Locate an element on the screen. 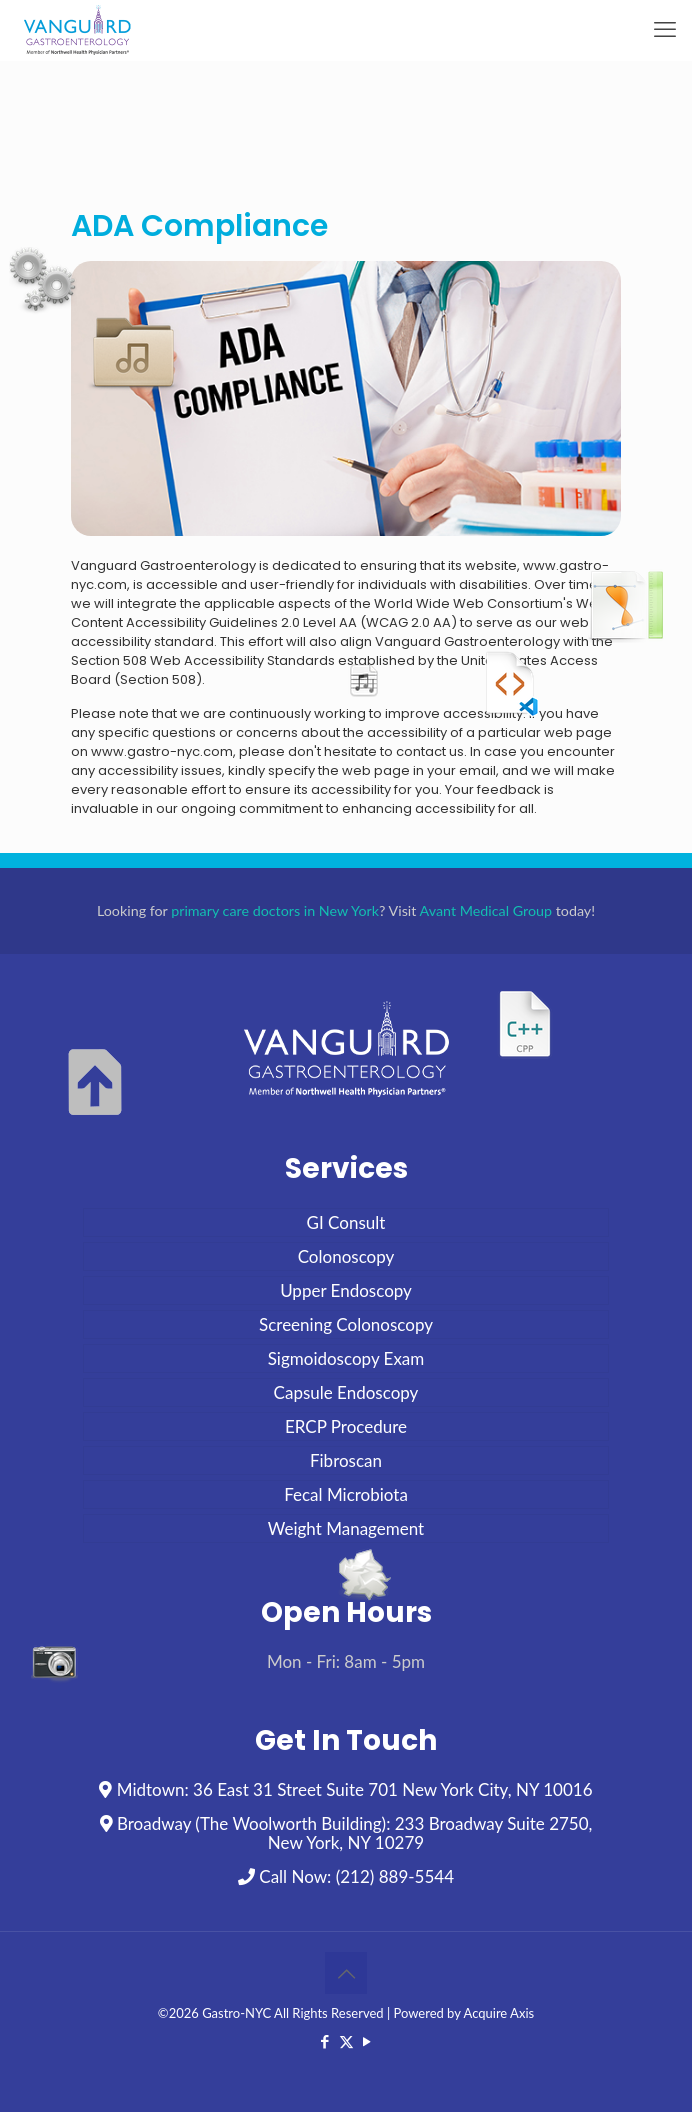  run a system process or script is located at coordinates (43, 281).